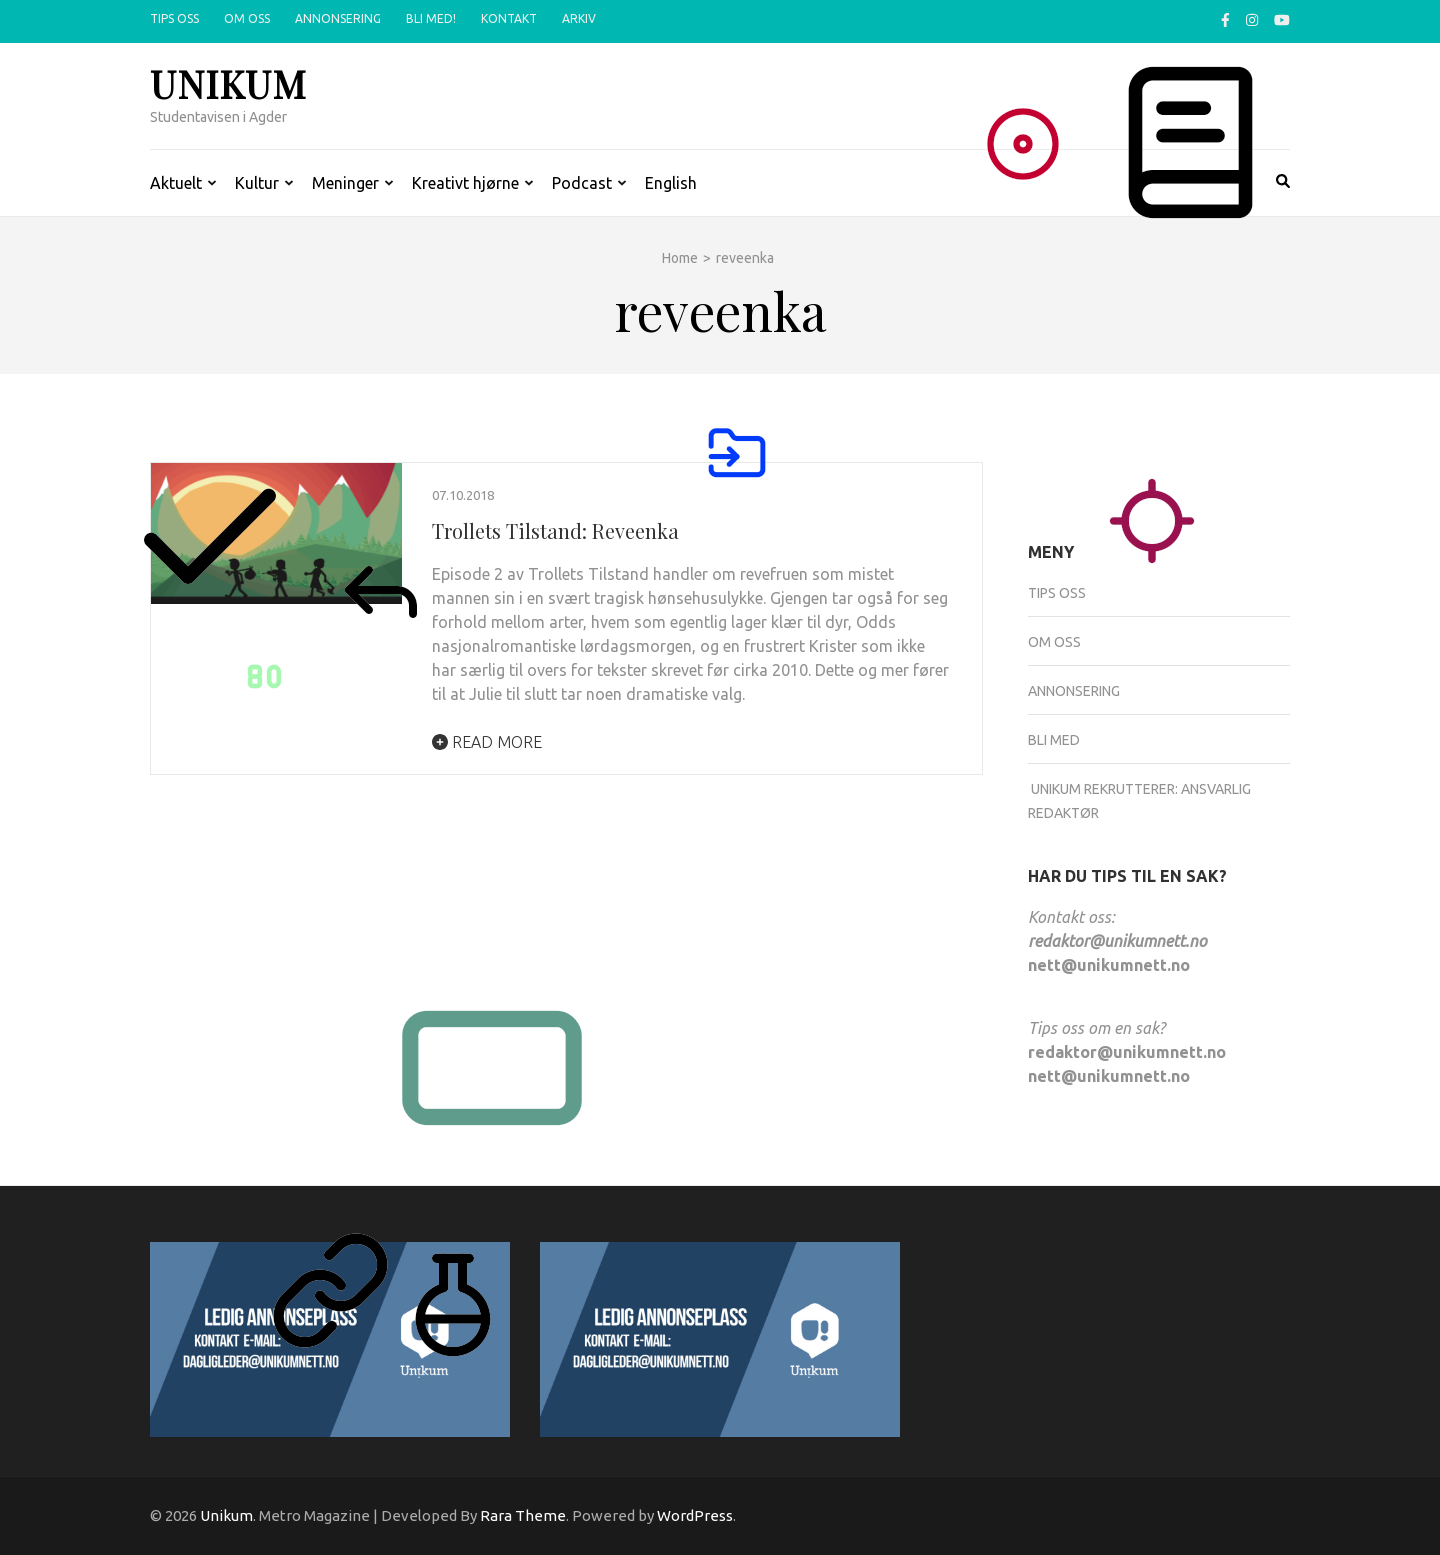 This screenshot has width=1440, height=1555. I want to click on access science or laboratory features, so click(453, 1305).